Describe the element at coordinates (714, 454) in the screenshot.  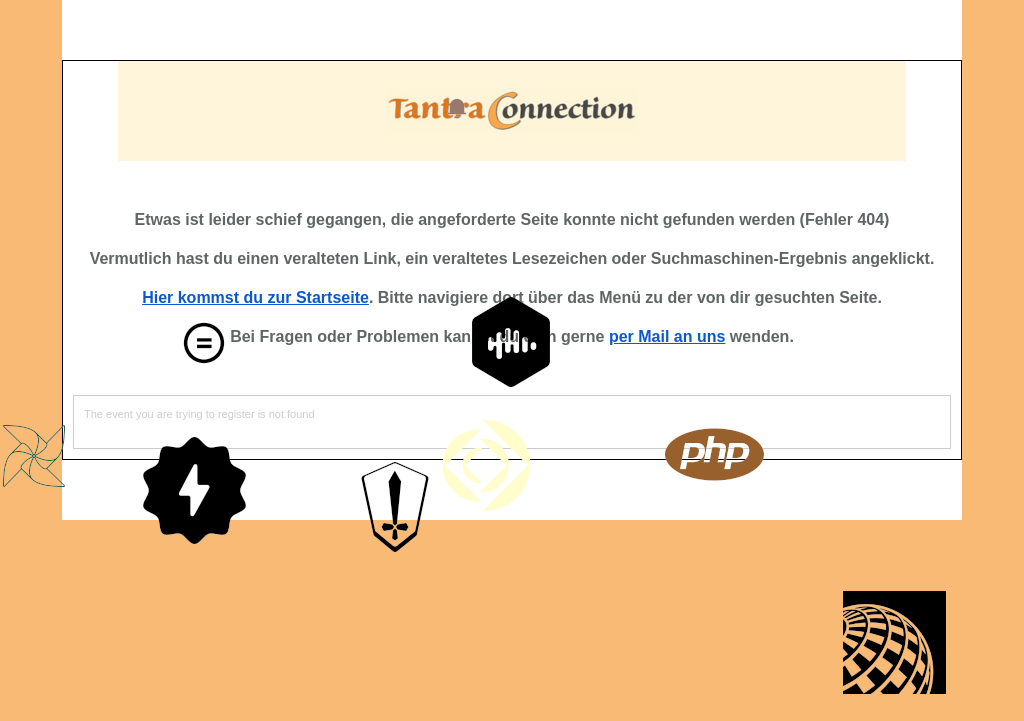
I see `php programming language logo` at that location.